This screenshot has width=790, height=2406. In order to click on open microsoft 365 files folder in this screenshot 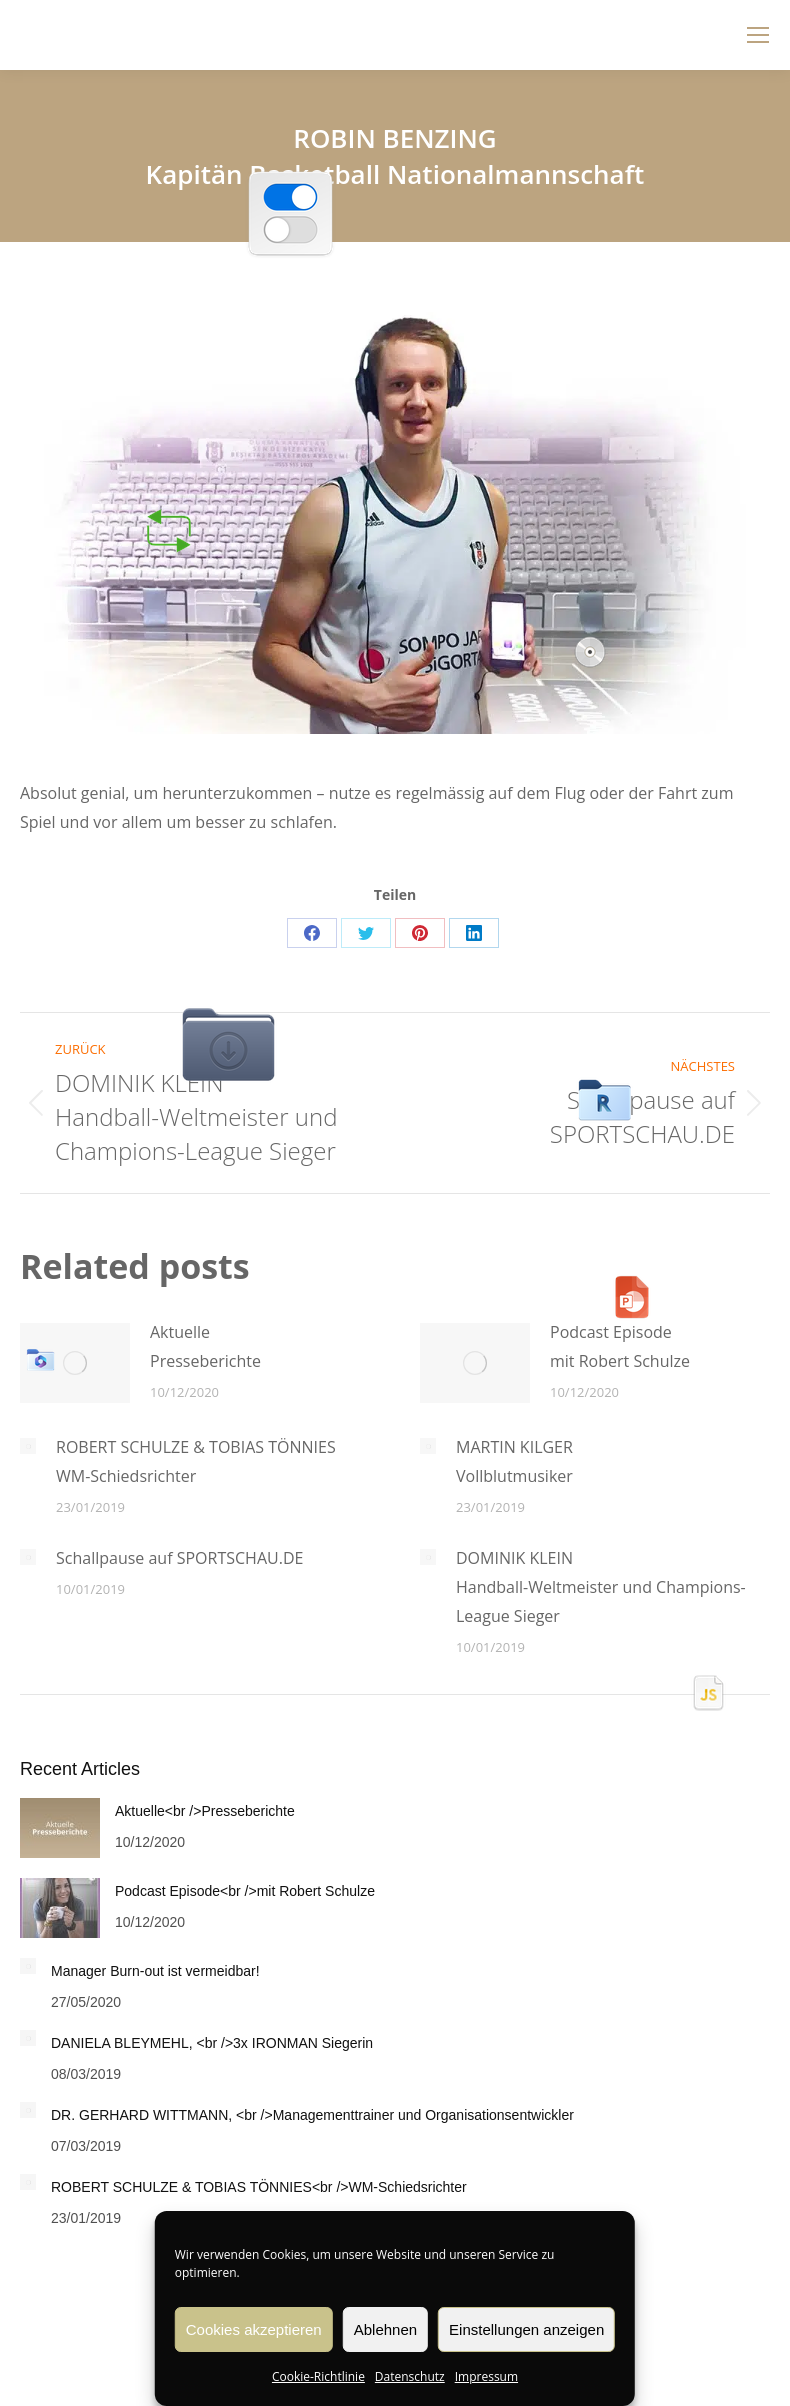, I will do `click(40, 1360)`.